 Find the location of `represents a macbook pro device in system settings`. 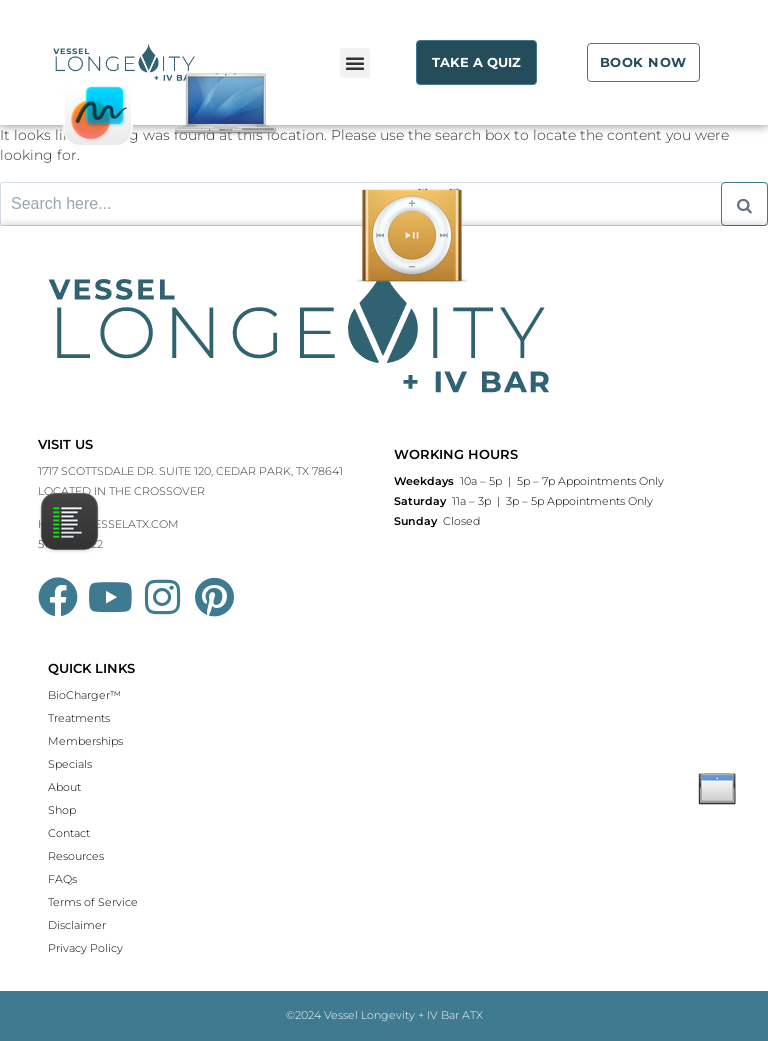

represents a macbook pro device in system settings is located at coordinates (226, 102).